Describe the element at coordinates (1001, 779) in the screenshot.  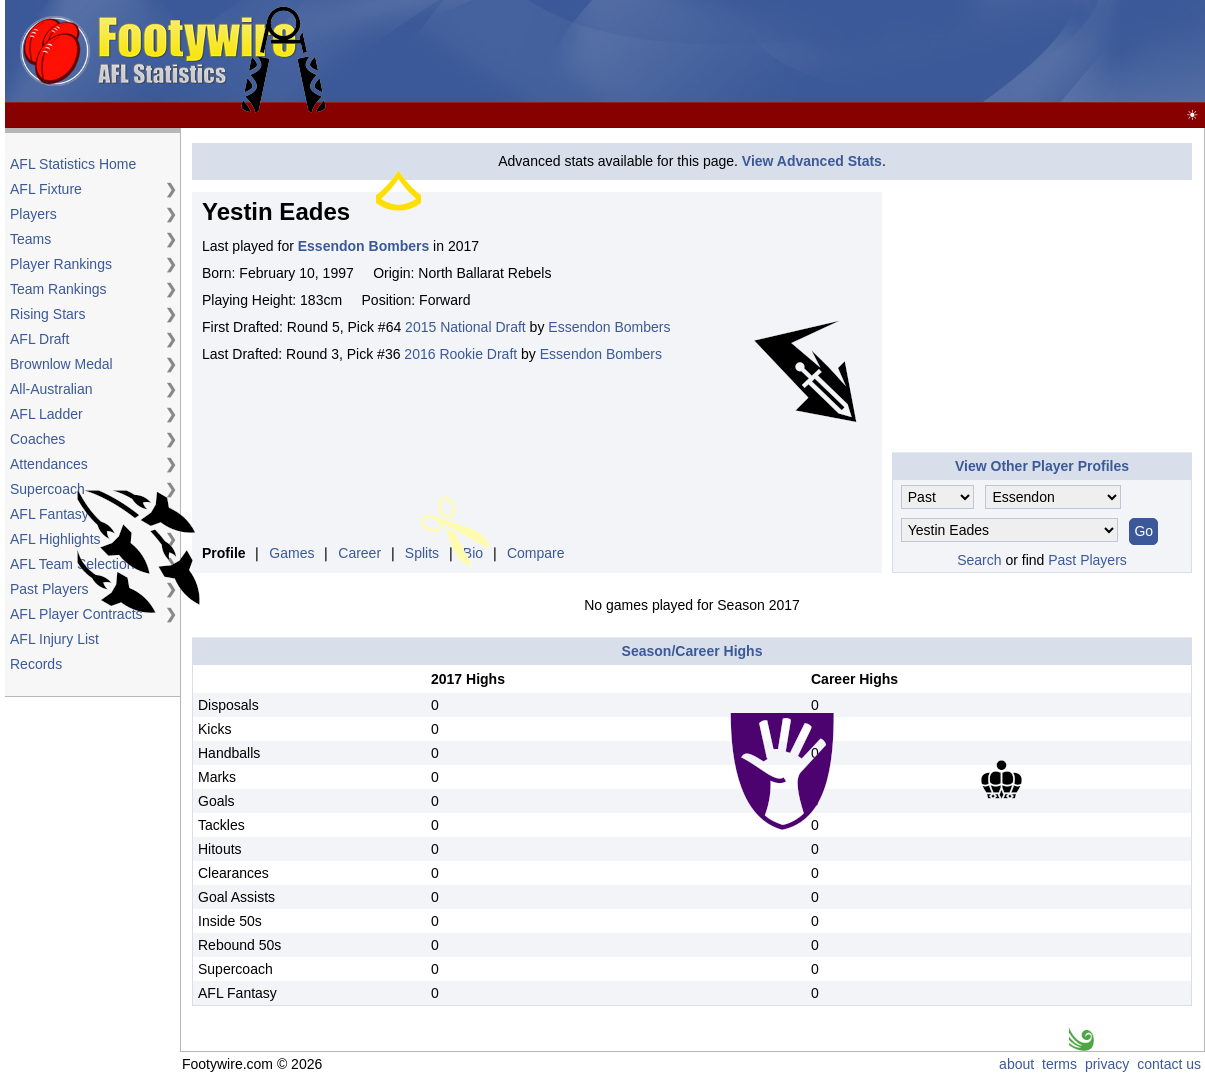
I see `indicates premium or royal status in a game` at that location.